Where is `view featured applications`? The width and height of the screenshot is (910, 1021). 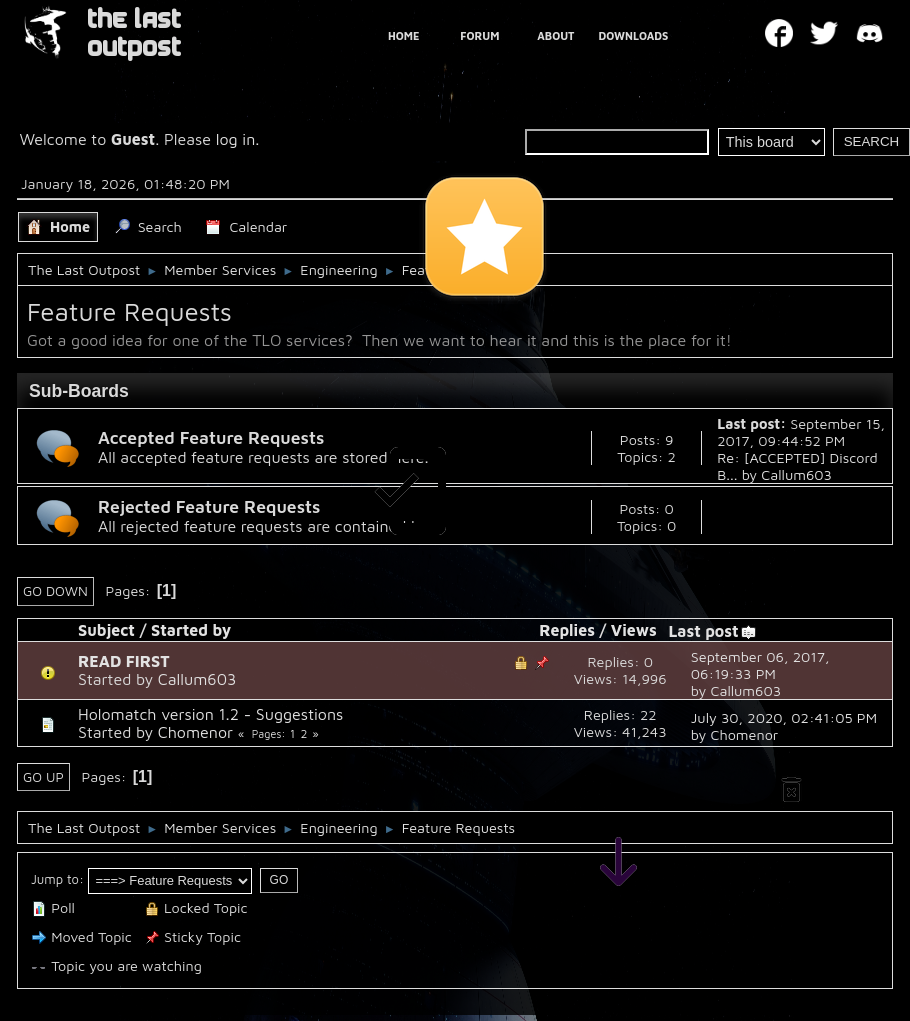
view featured applications is located at coordinates (484, 236).